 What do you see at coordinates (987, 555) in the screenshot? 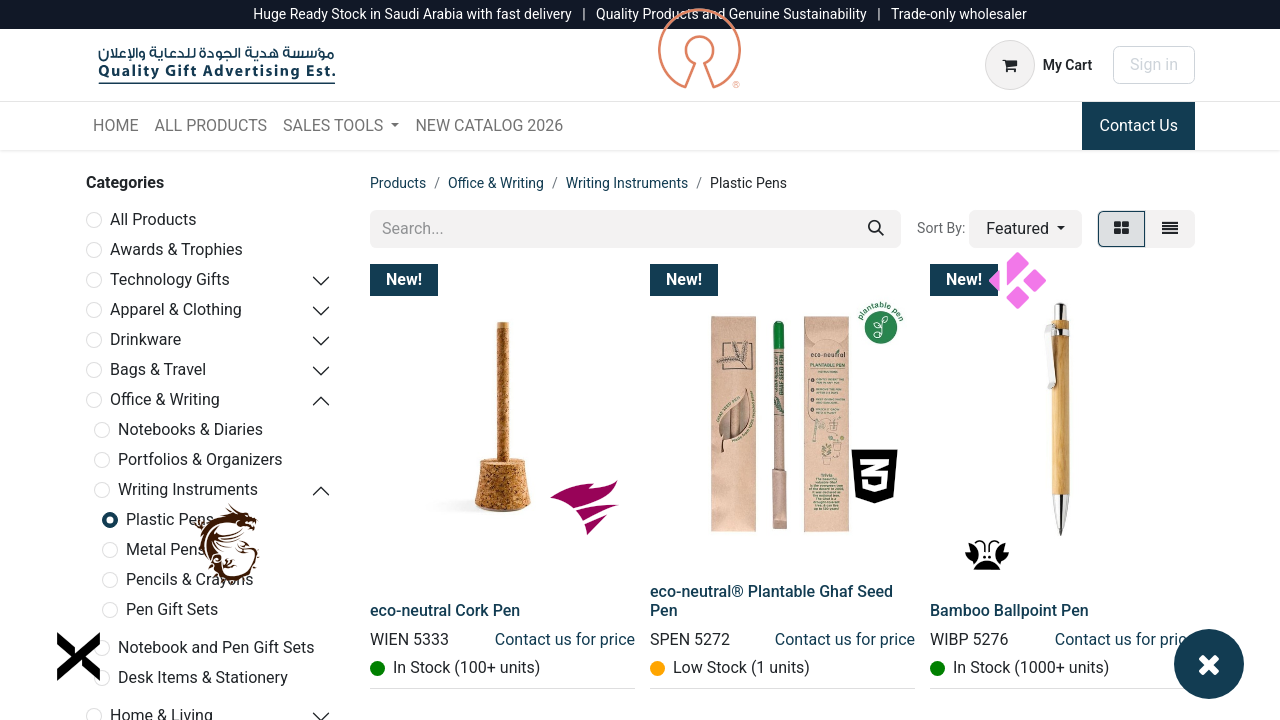
I see `open homarr dashboard` at bounding box center [987, 555].